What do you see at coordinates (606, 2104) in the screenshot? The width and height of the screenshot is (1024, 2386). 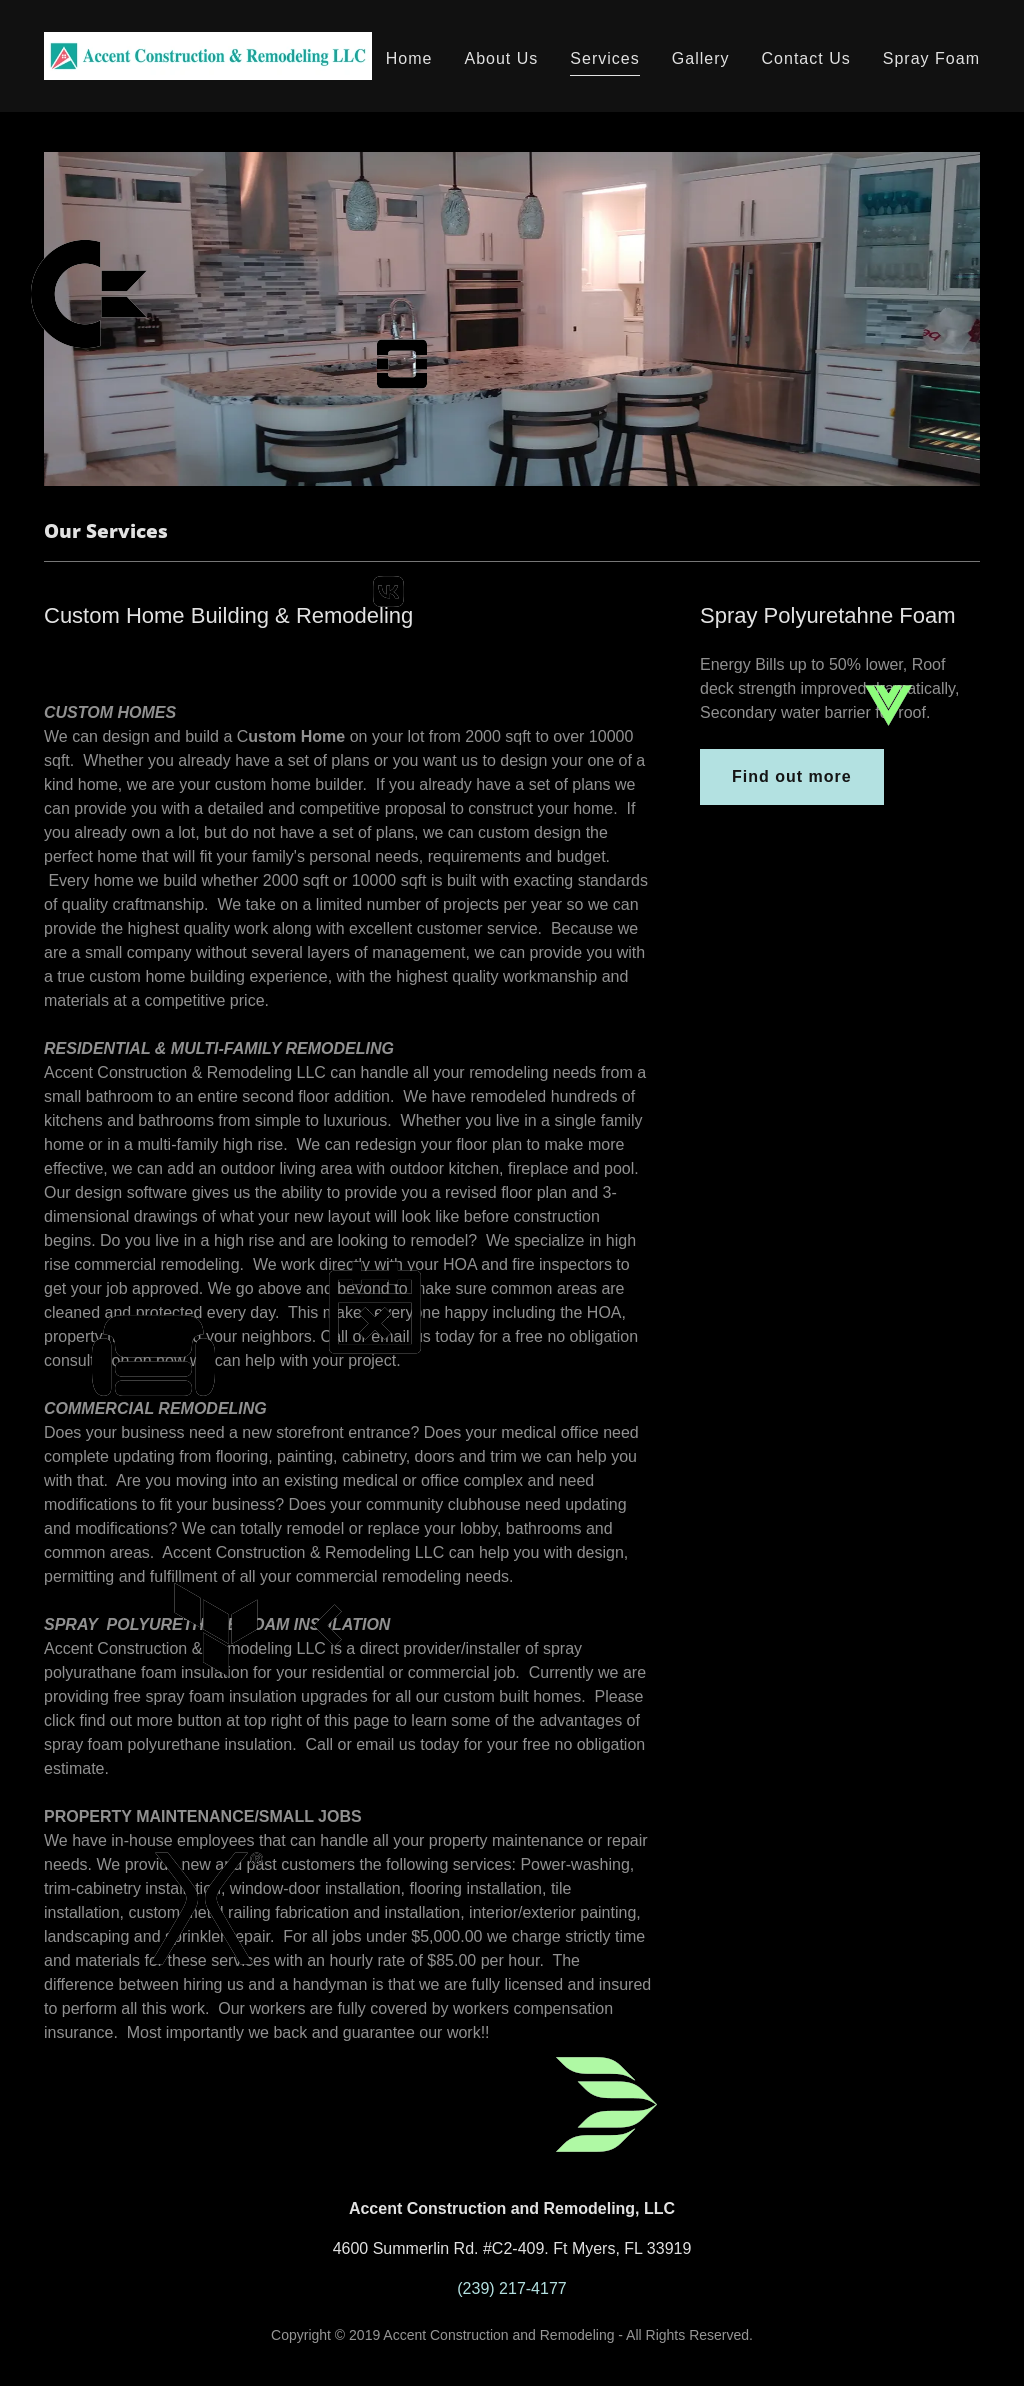 I see `bombardier company logo` at bounding box center [606, 2104].